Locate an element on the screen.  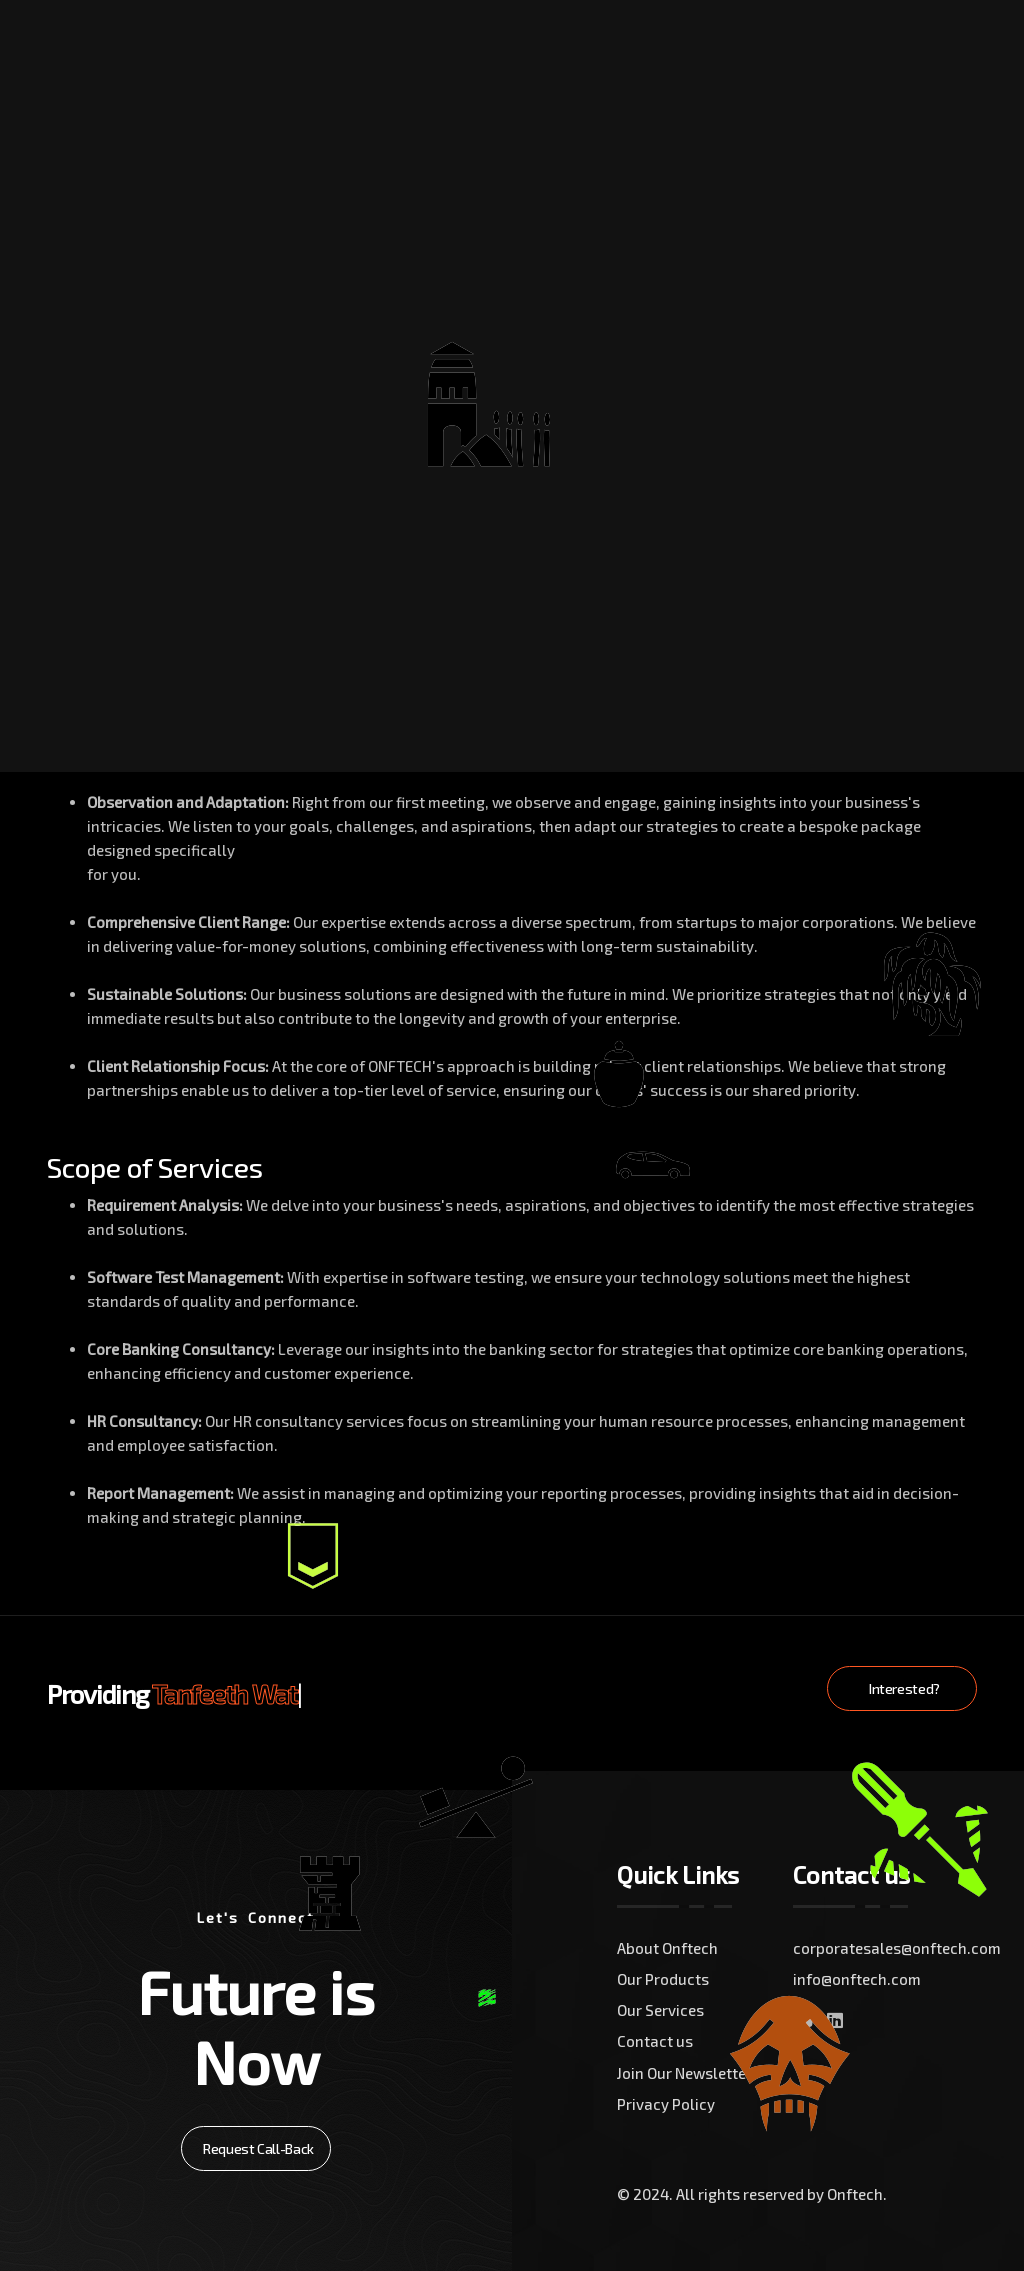
indicates rank 1 or lowest tier status is located at coordinates (313, 1556).